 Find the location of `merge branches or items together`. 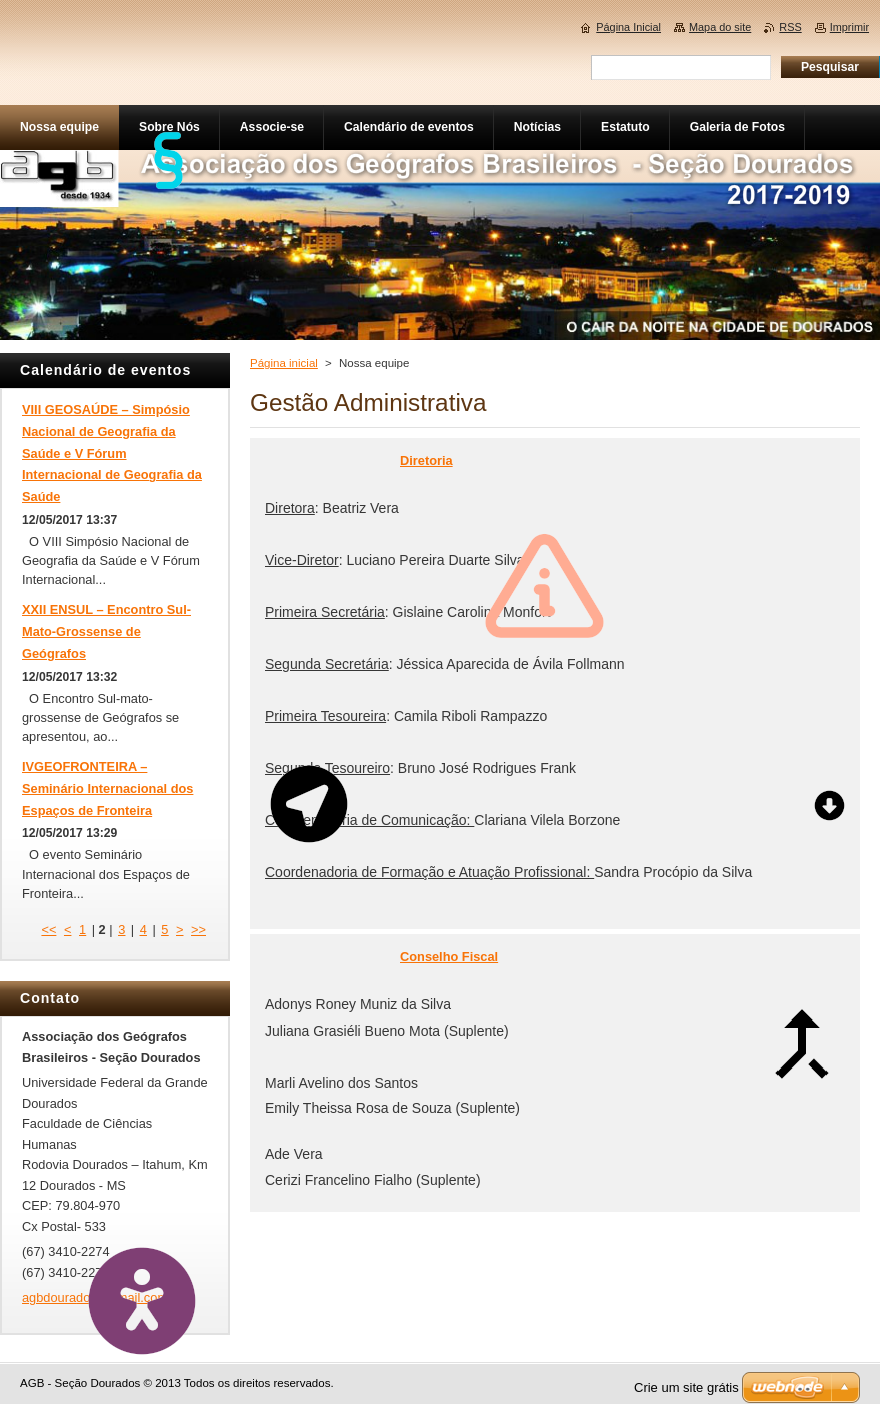

merge branches or items together is located at coordinates (802, 1044).